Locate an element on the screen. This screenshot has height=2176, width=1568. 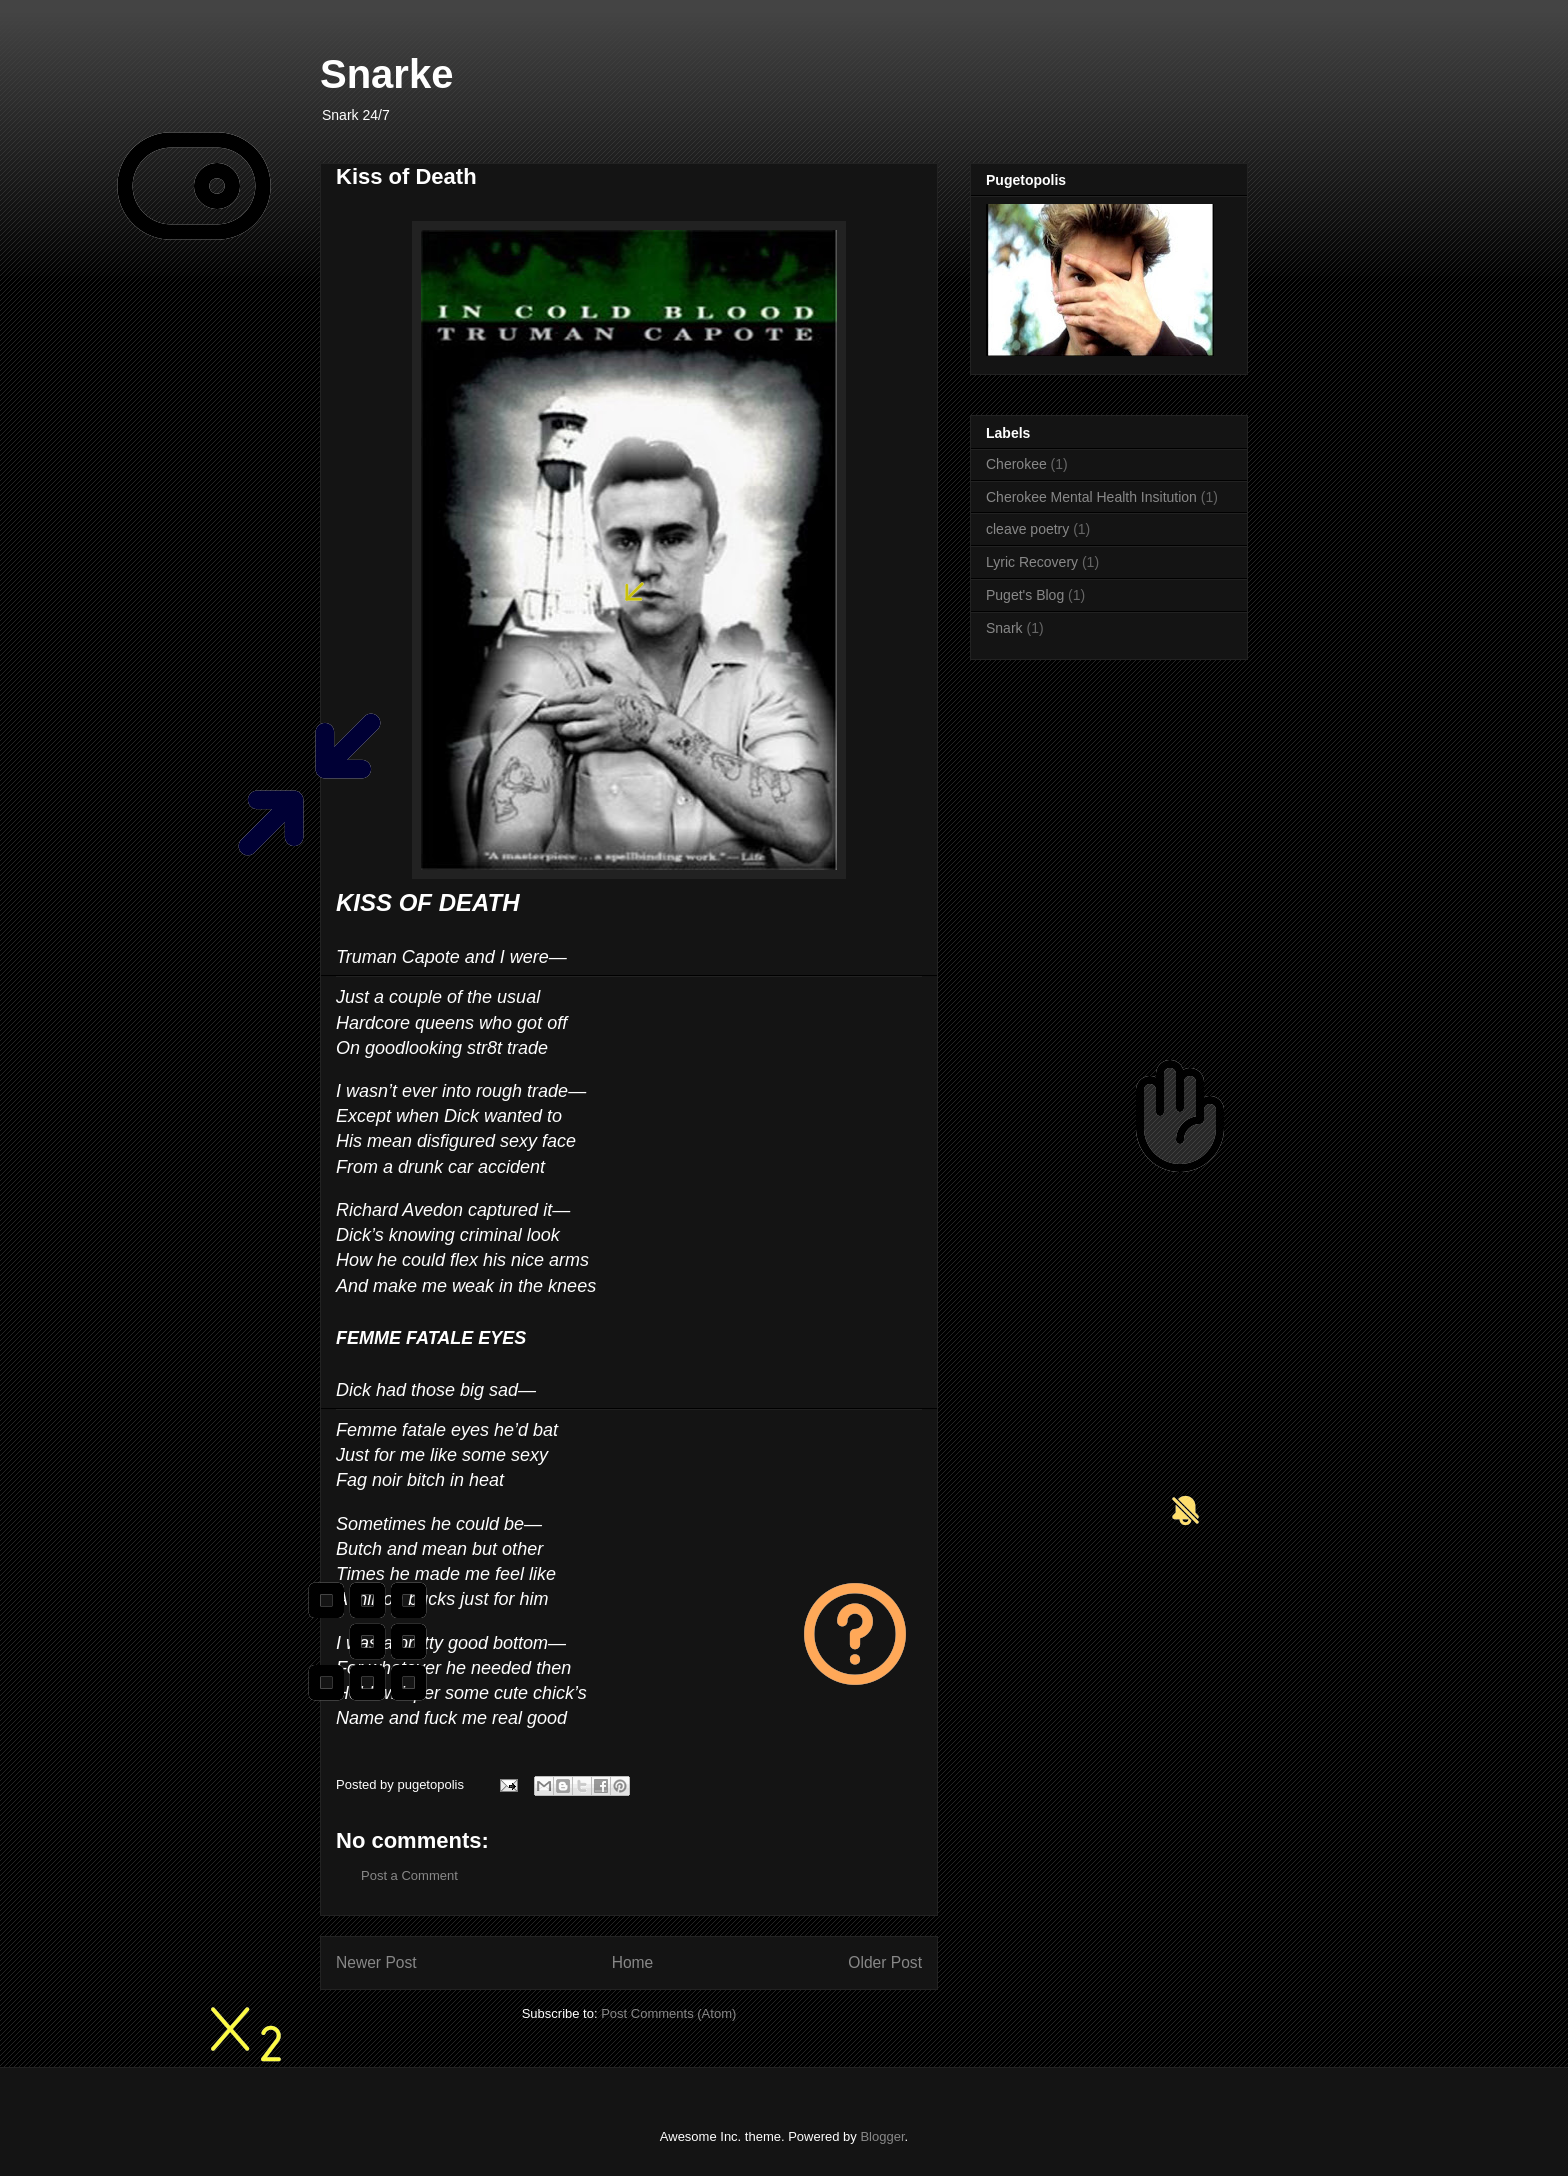
mute notifications is located at coordinates (1185, 1510).